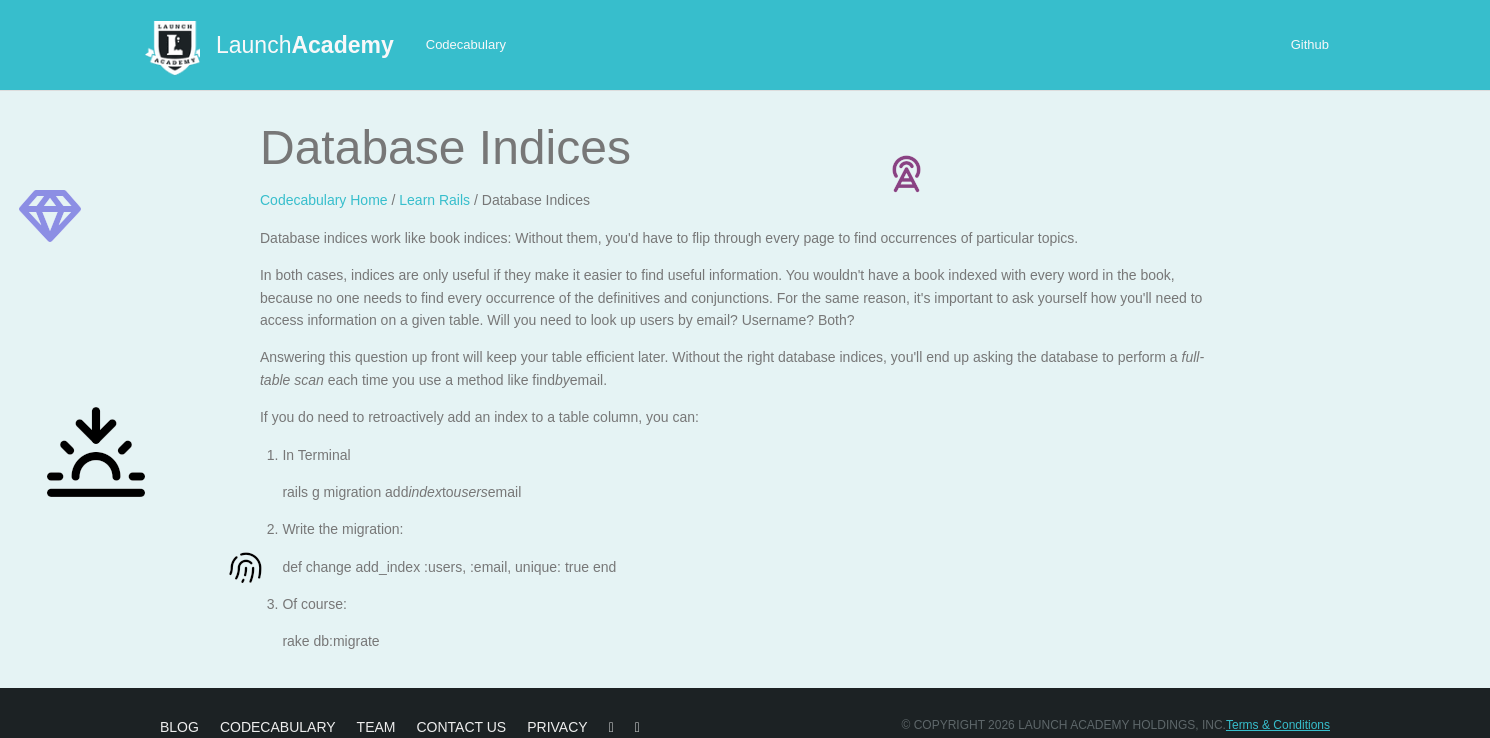  Describe the element at coordinates (50, 215) in the screenshot. I see `open sketch design app` at that location.